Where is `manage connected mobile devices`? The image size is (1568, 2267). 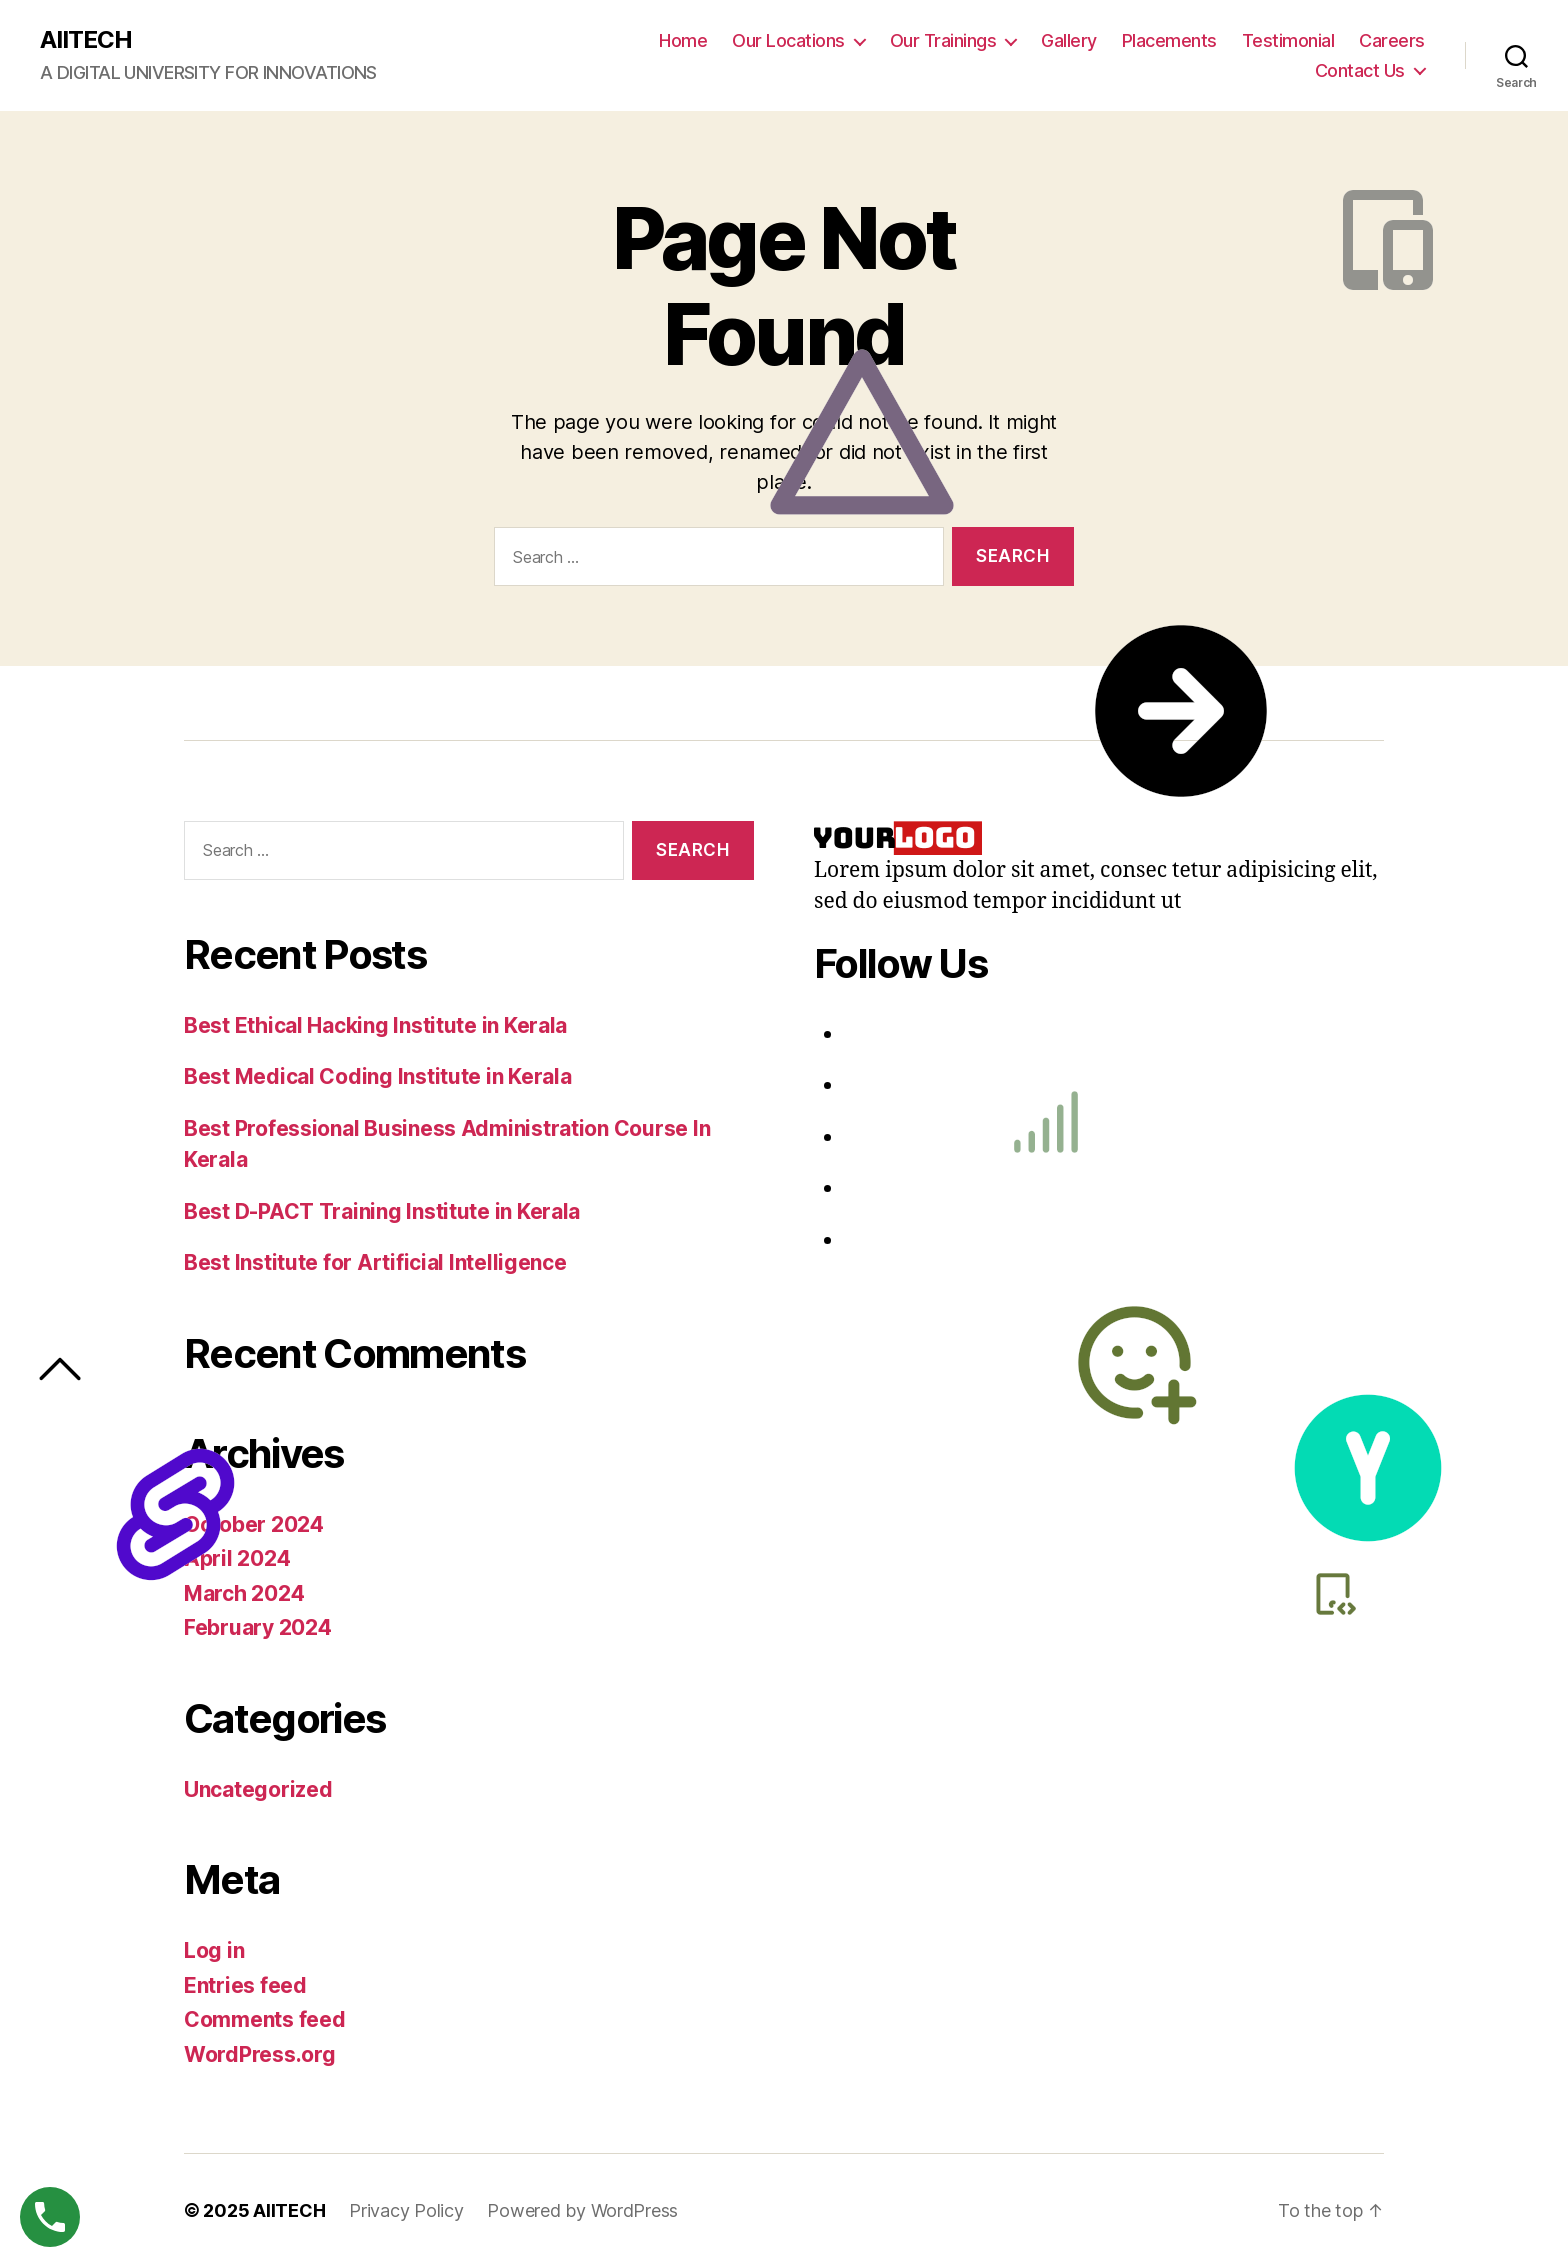 manage connected mobile devices is located at coordinates (1388, 240).